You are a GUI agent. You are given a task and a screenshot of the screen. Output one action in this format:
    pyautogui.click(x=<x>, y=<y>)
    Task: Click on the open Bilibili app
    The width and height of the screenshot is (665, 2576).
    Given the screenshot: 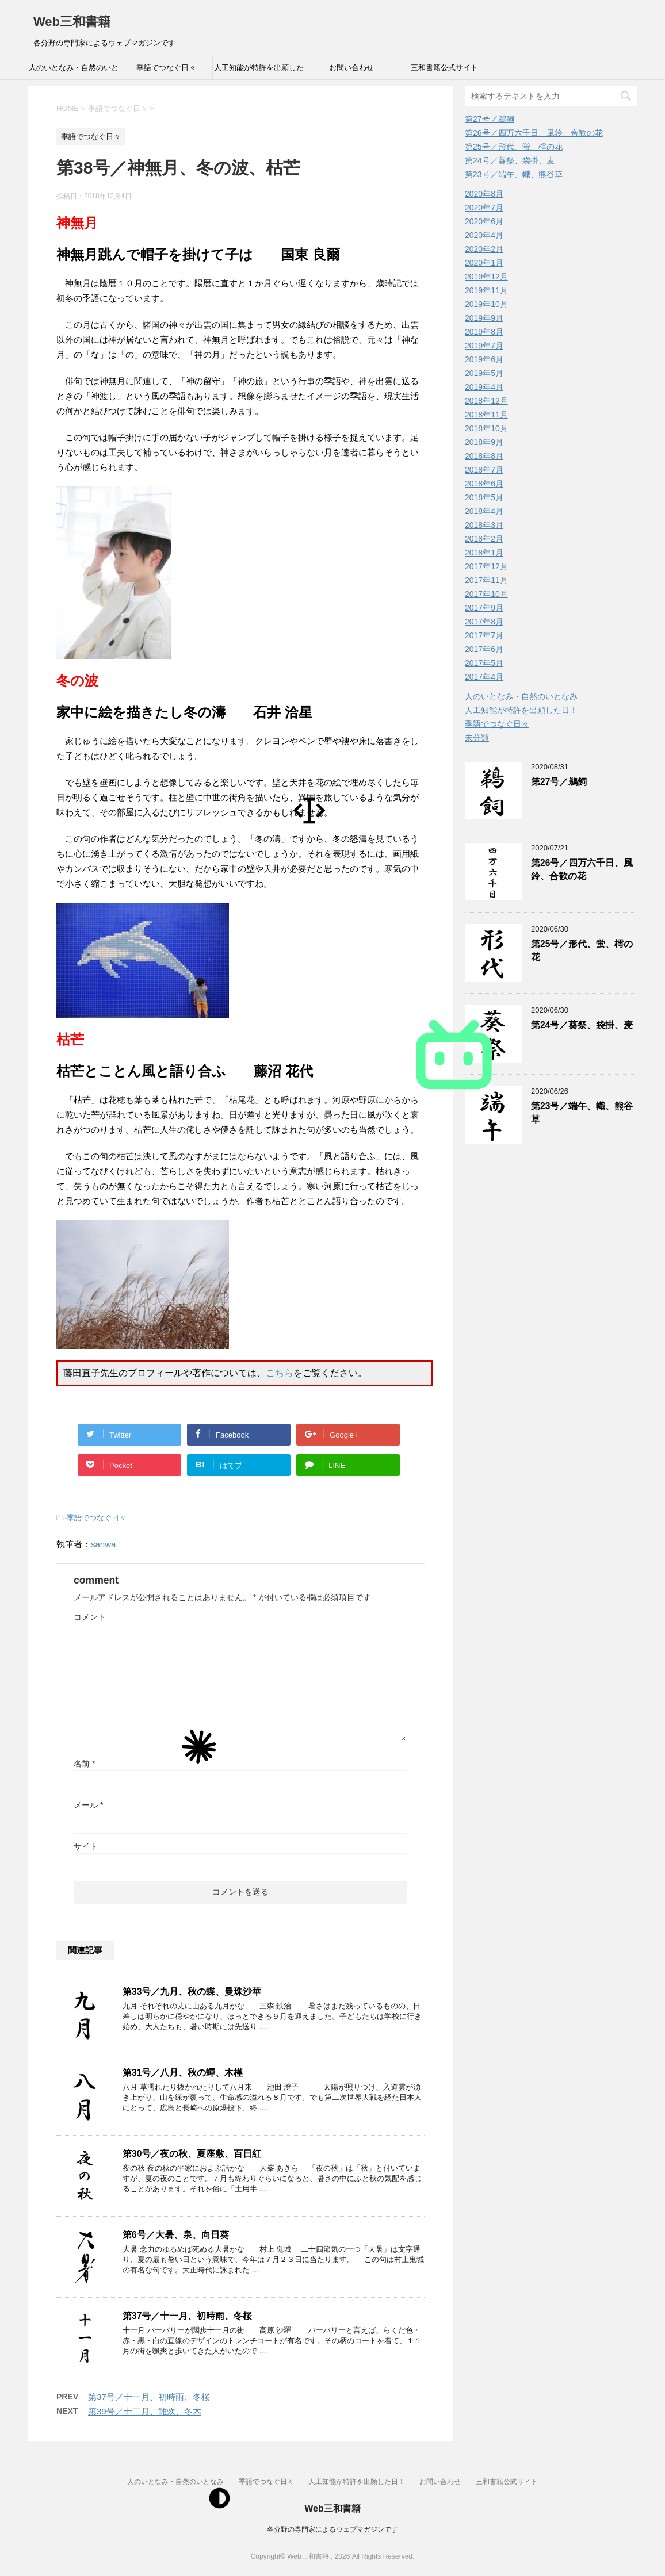 What is the action you would take?
    pyautogui.click(x=454, y=1055)
    